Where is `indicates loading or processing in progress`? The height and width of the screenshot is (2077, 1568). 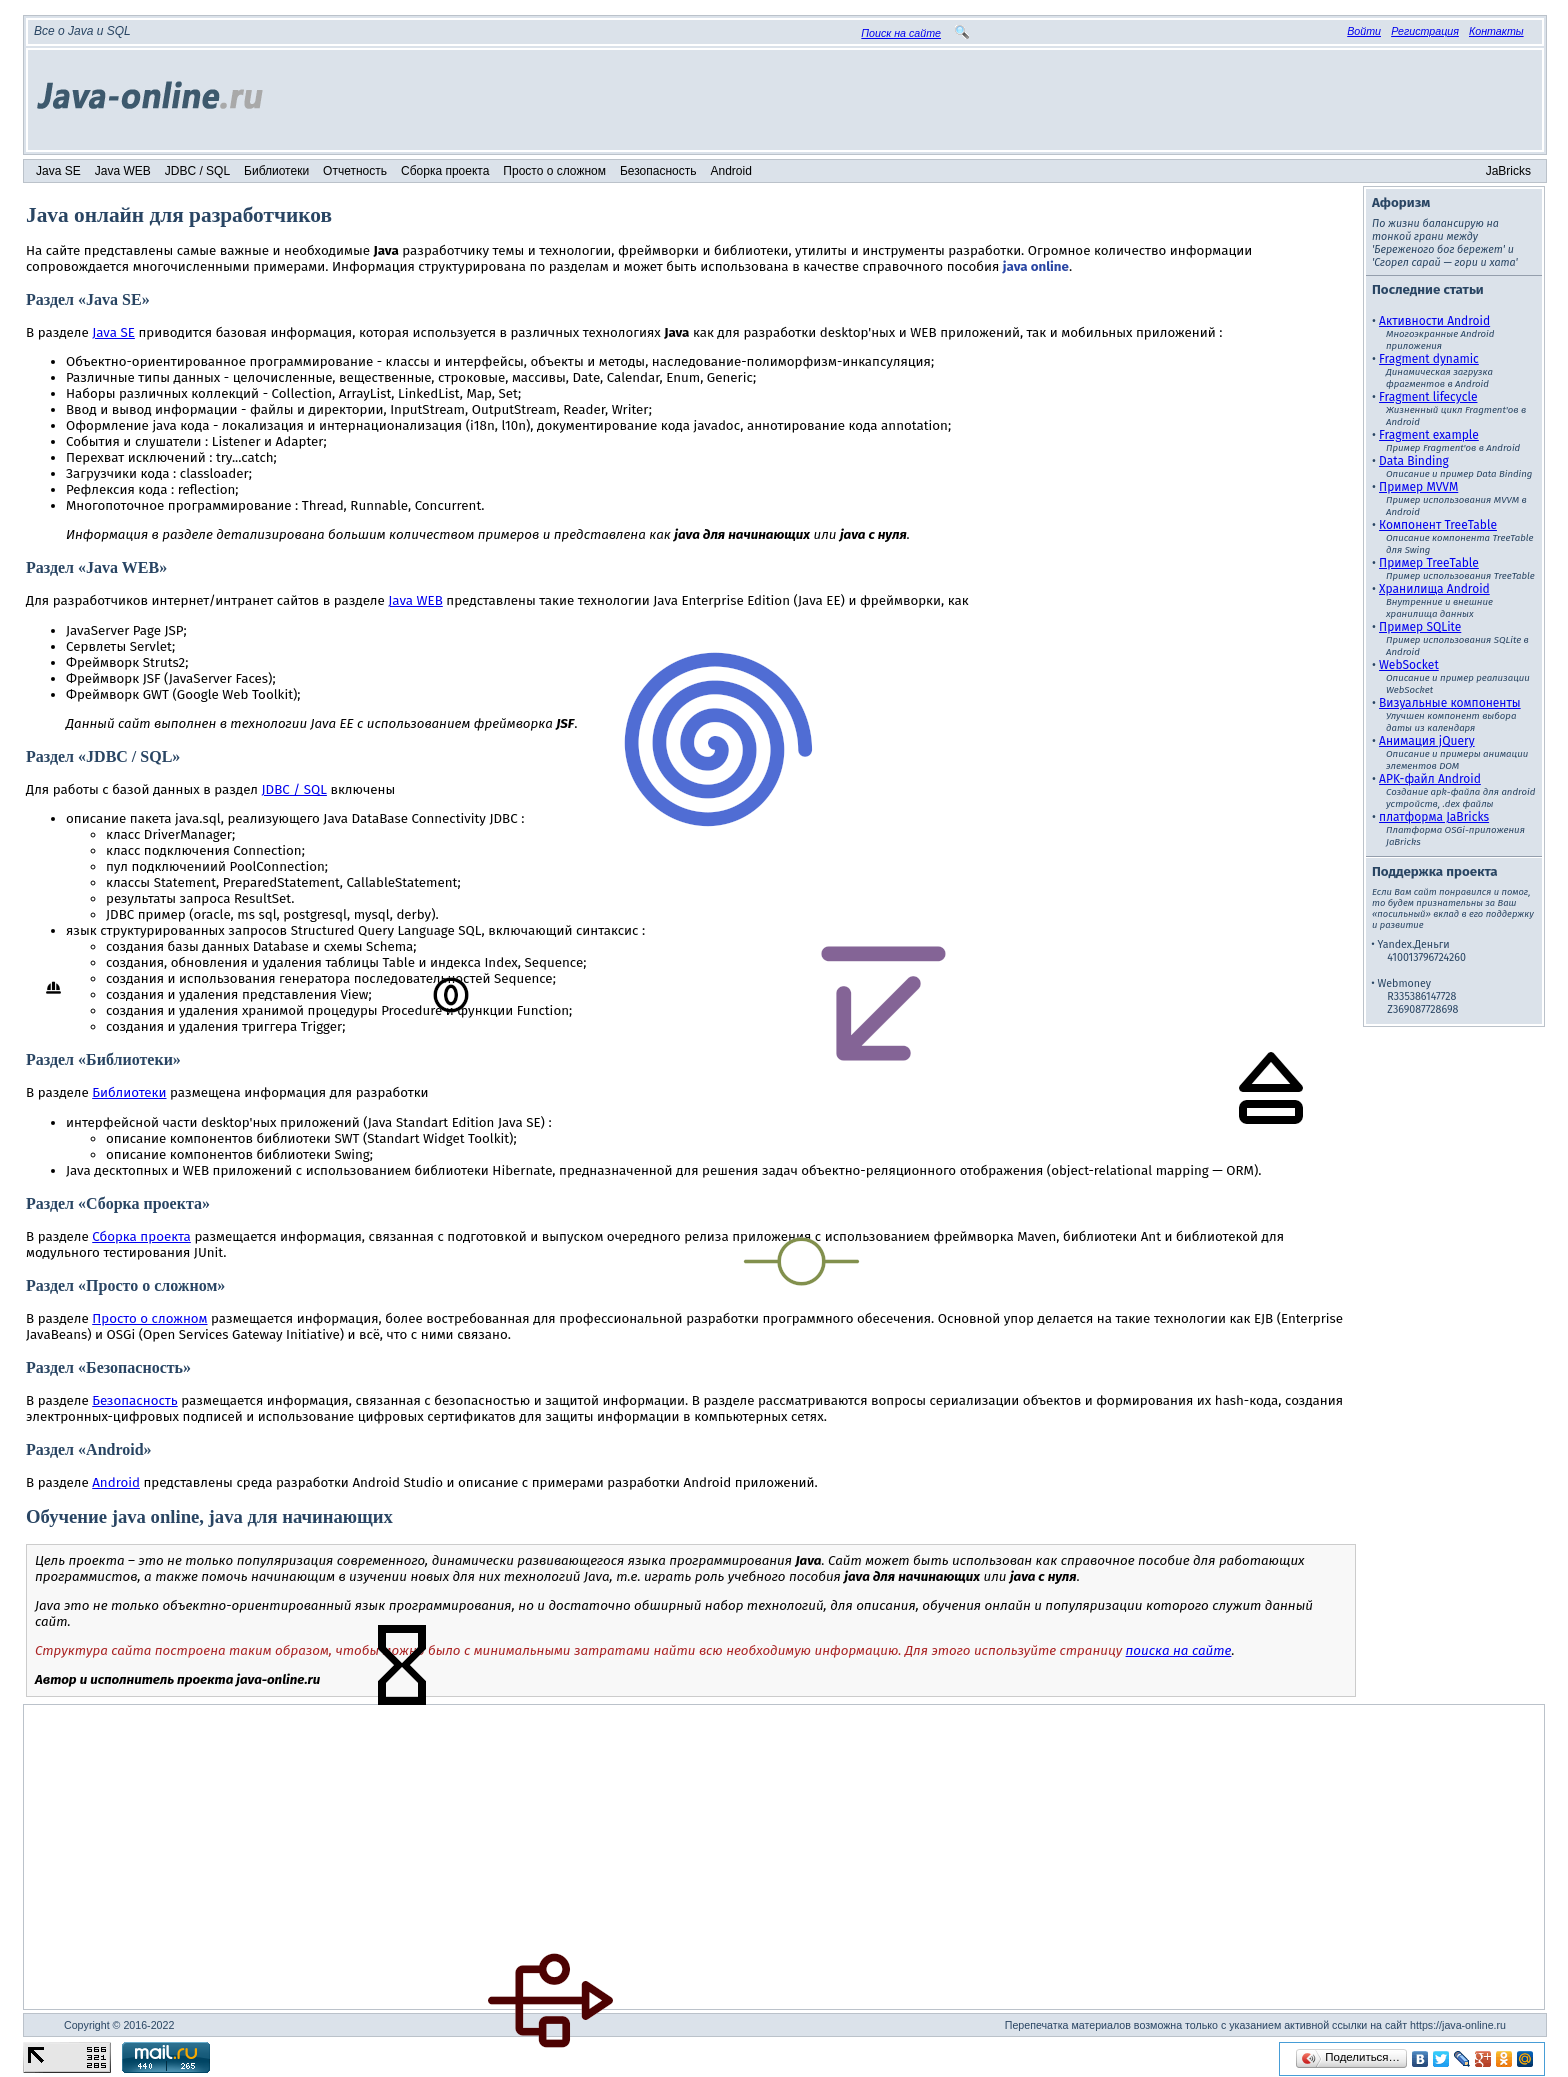
indicates loading or processing in progress is located at coordinates (708, 736).